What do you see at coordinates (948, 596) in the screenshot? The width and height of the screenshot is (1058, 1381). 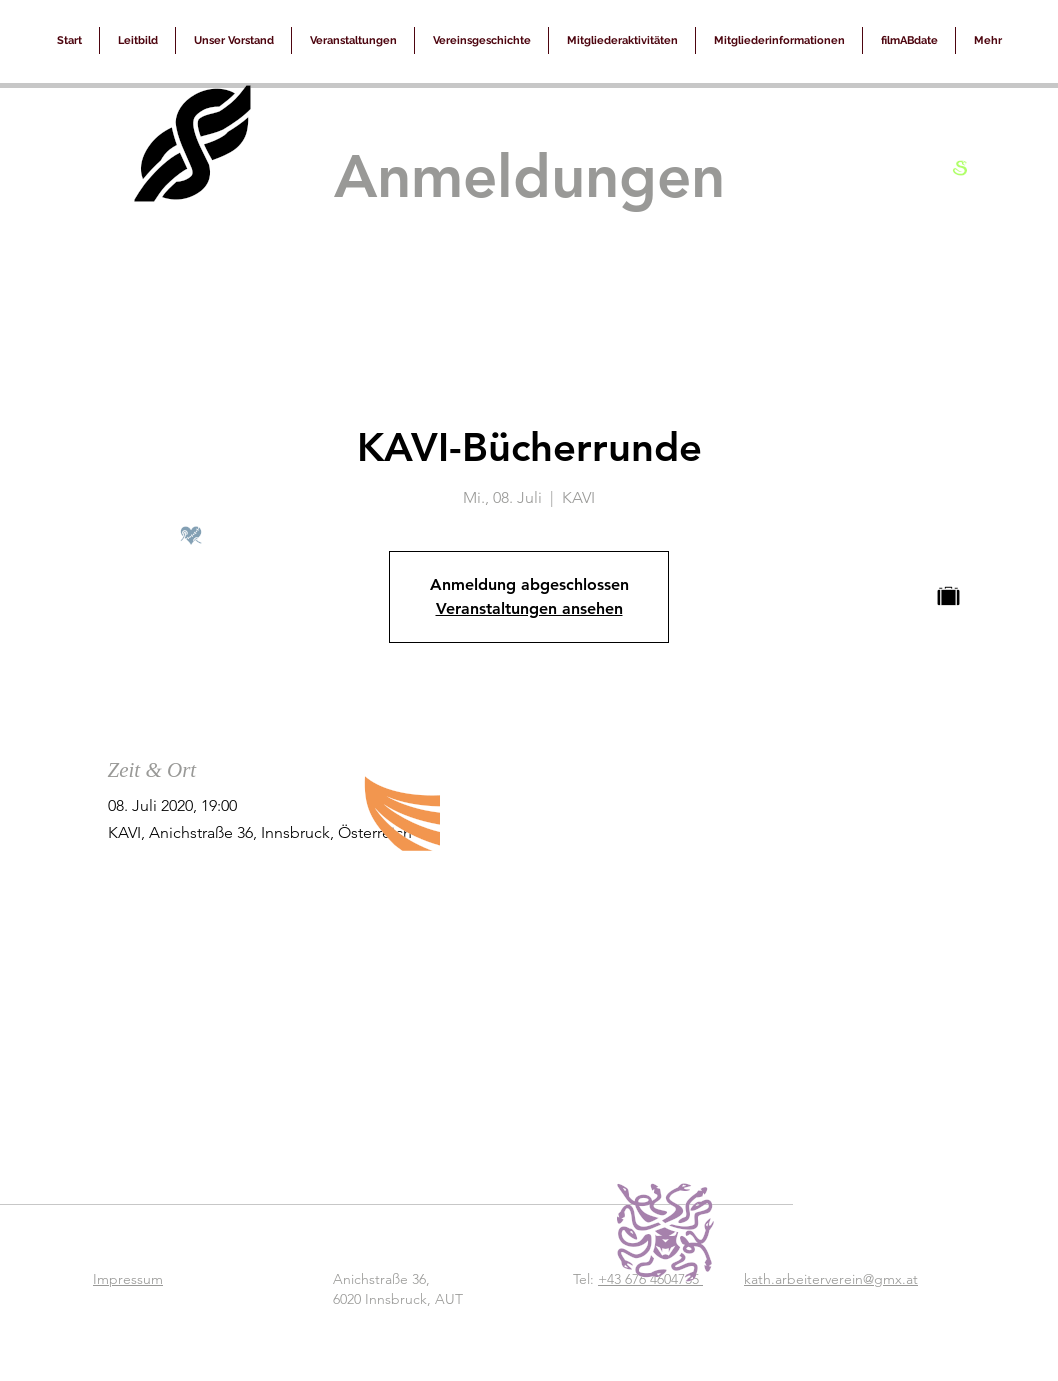 I see `access travel or trip planning features` at bounding box center [948, 596].